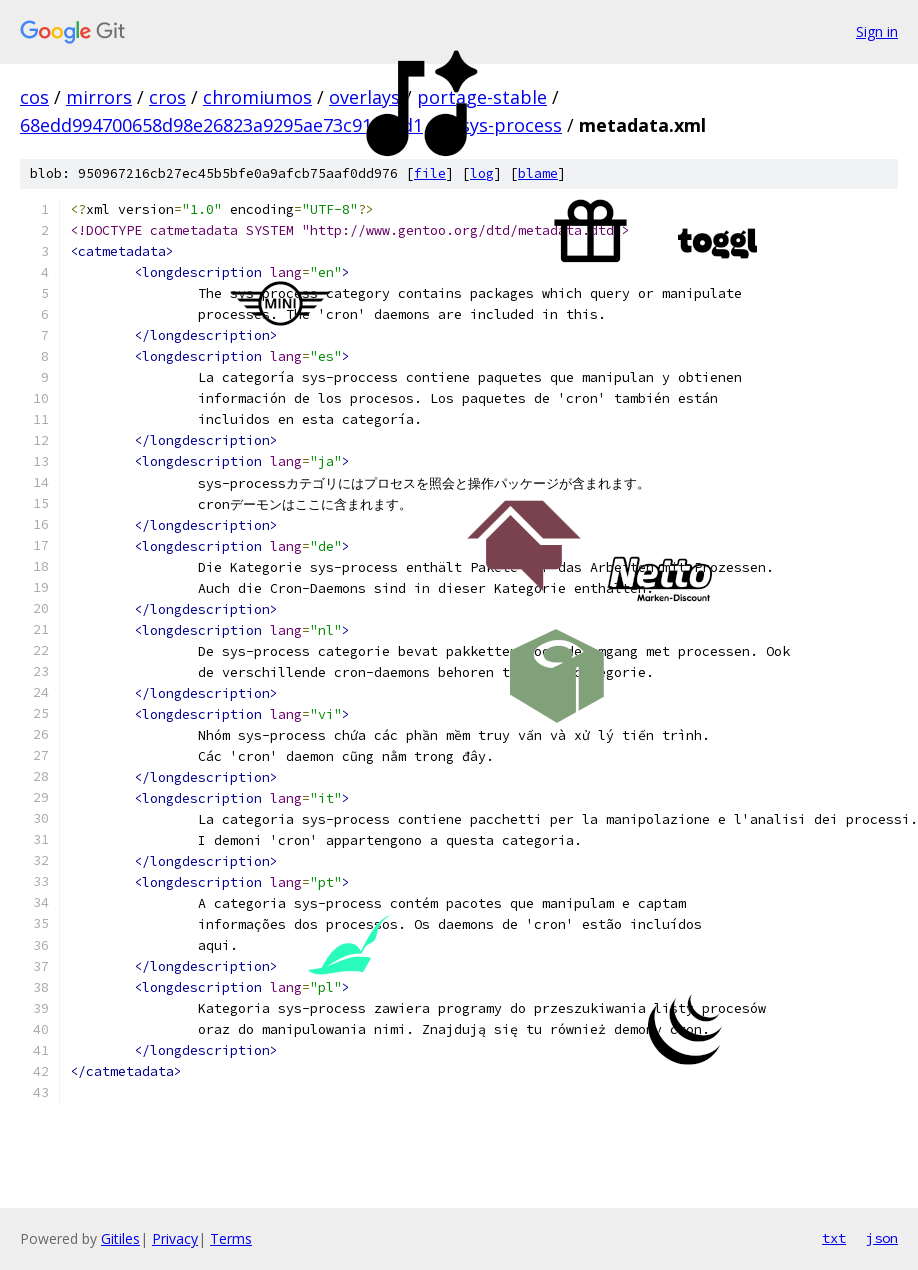  What do you see at coordinates (524, 546) in the screenshot?
I see `open the HomeAdvisor app` at bounding box center [524, 546].